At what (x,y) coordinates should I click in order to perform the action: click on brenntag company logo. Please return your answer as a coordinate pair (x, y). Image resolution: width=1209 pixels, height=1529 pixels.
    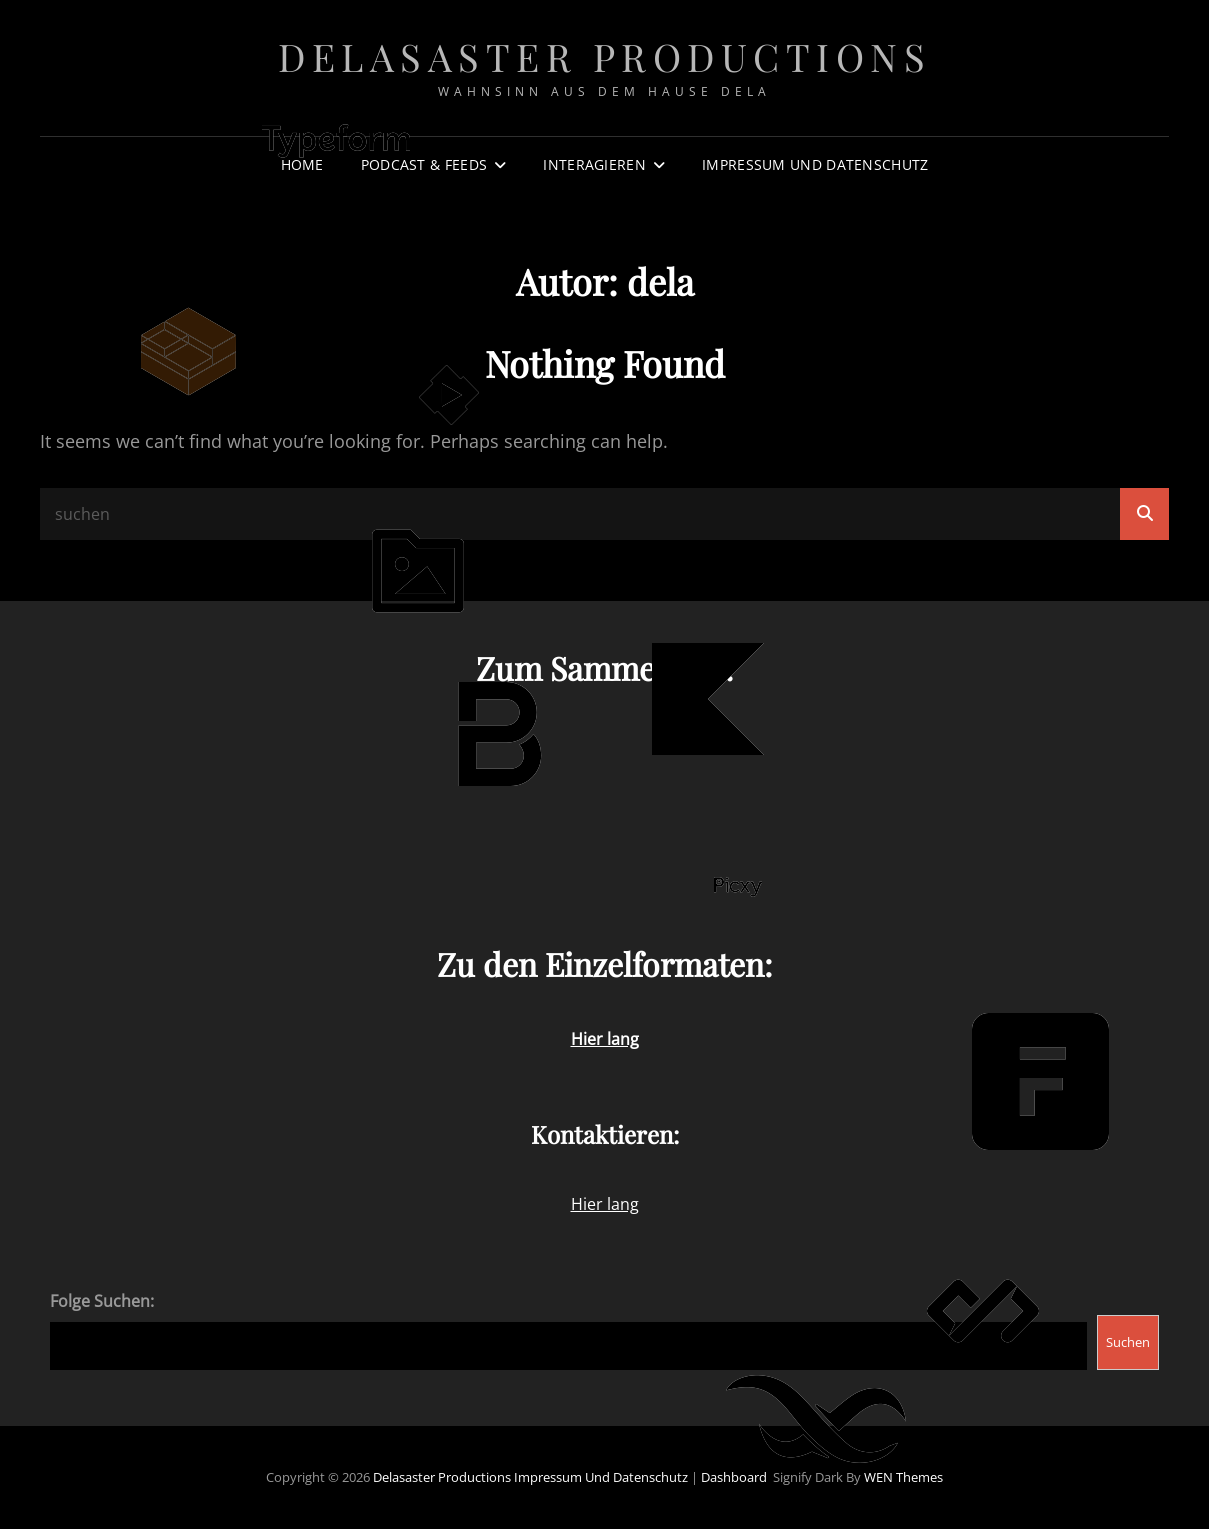
    Looking at the image, I should click on (500, 734).